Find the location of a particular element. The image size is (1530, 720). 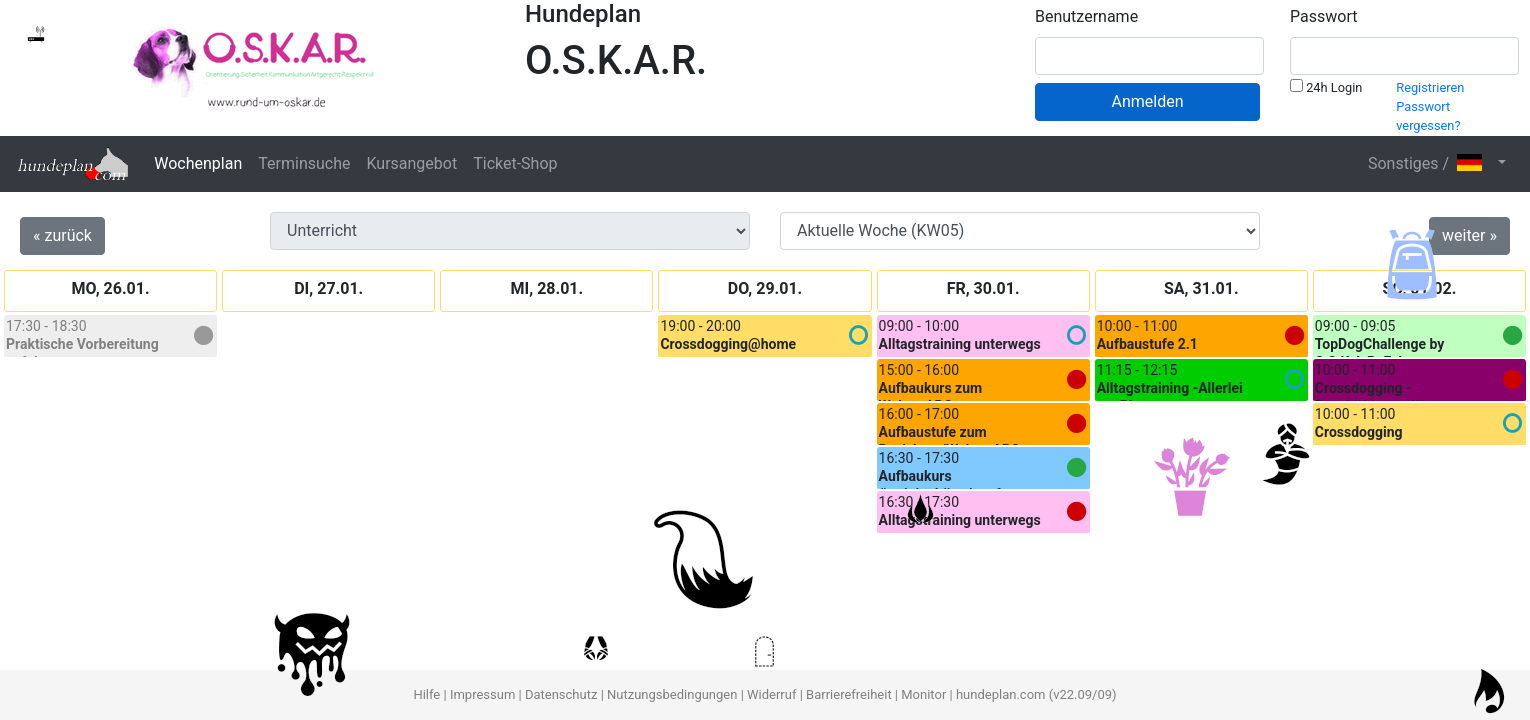

access school or education features is located at coordinates (1412, 264).